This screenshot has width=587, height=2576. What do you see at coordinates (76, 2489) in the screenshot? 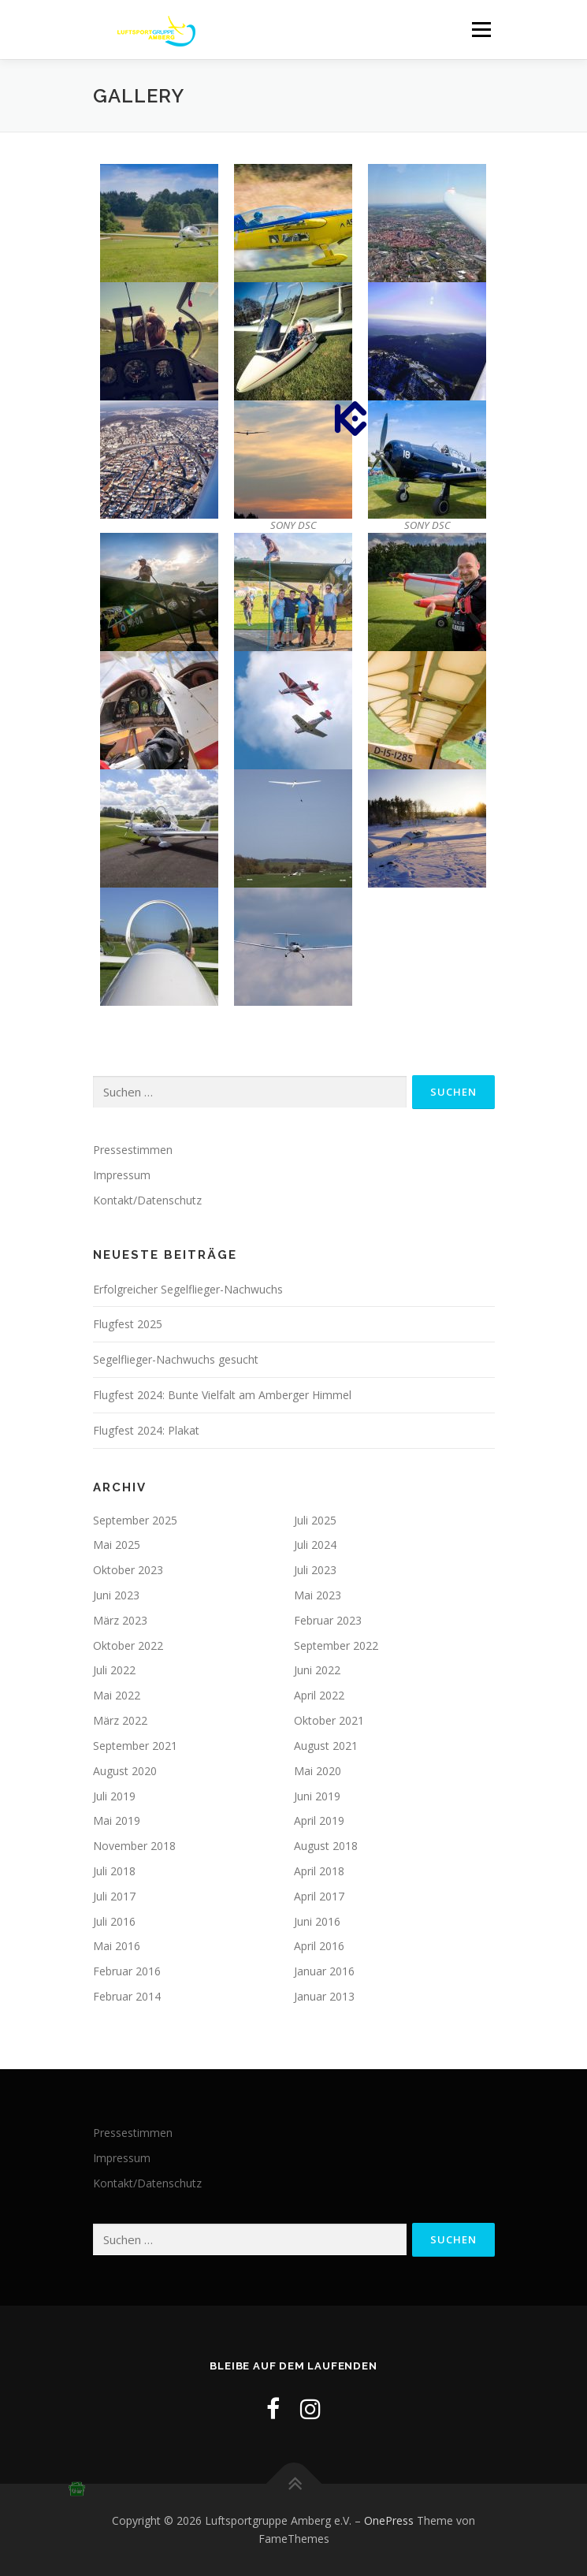
I see `open Google News app` at bounding box center [76, 2489].